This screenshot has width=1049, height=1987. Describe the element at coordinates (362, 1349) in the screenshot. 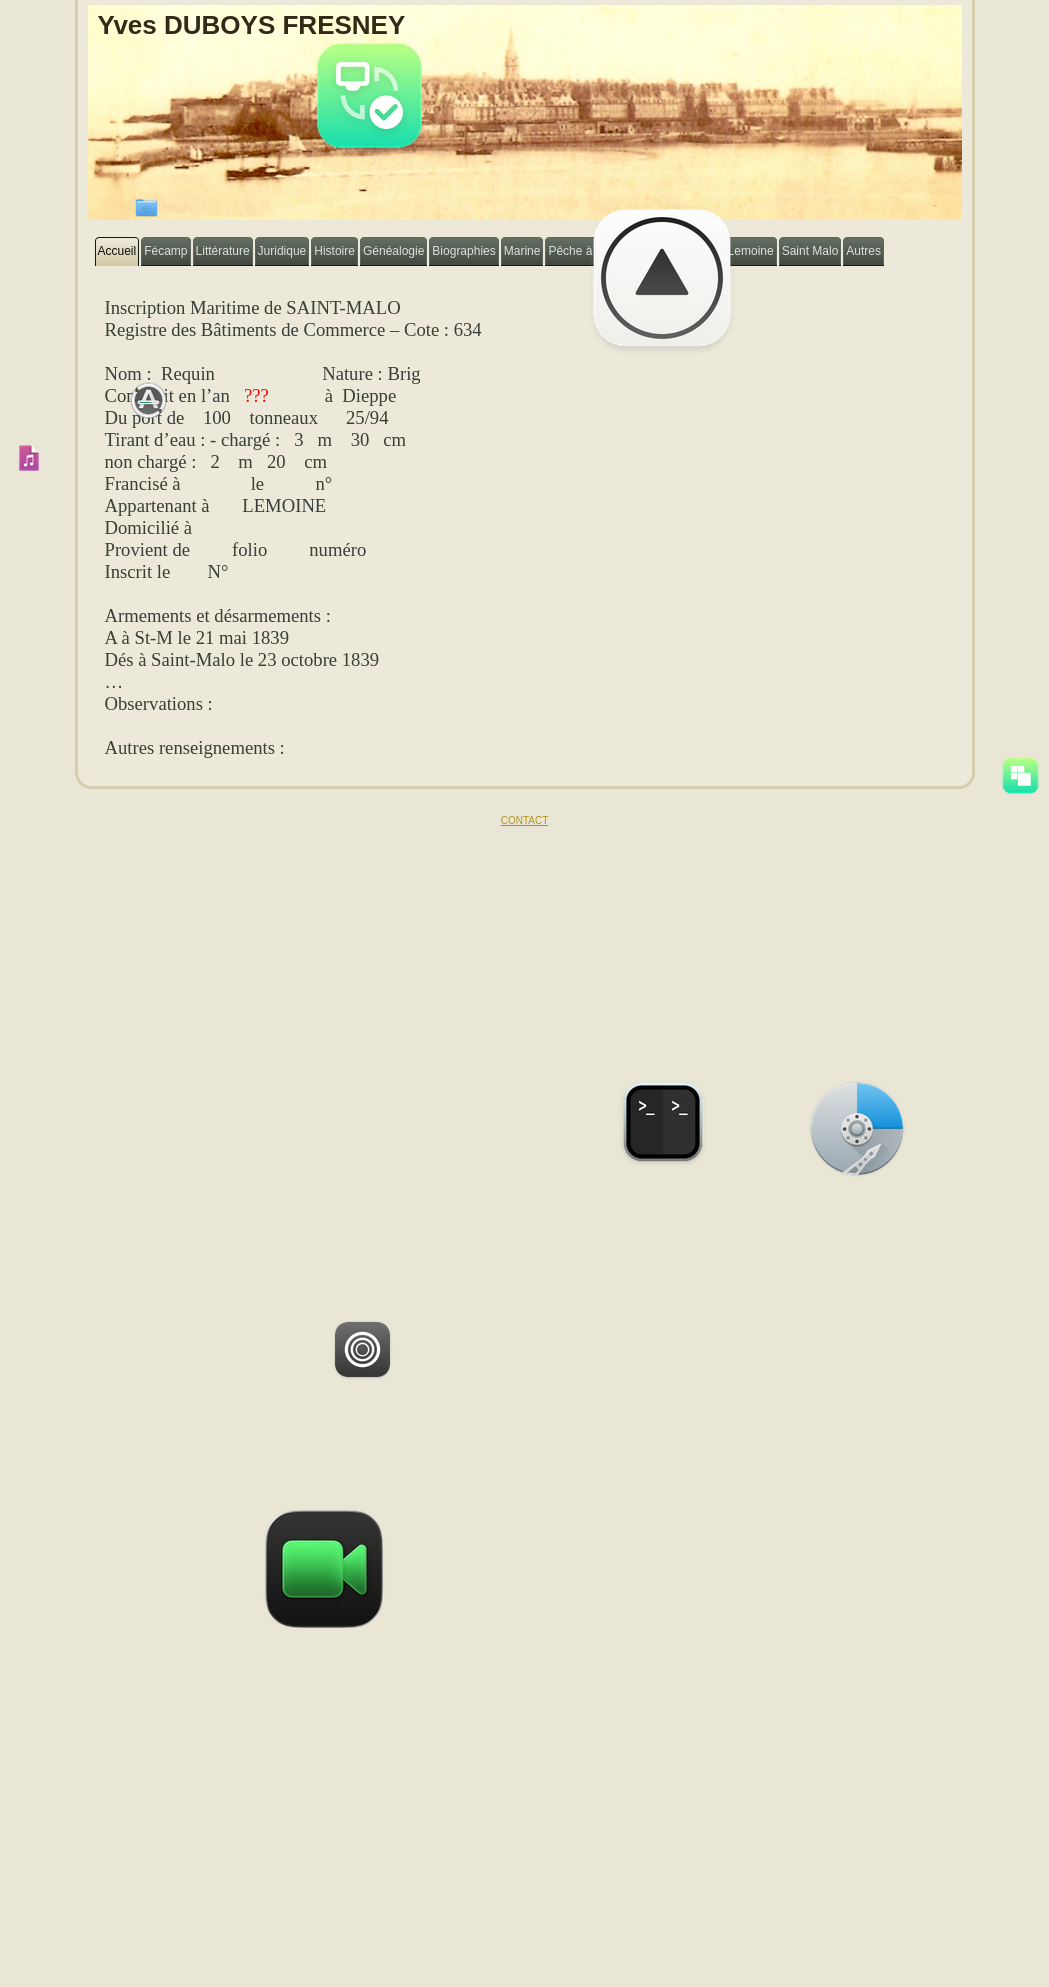

I see `open zen browser app` at that location.